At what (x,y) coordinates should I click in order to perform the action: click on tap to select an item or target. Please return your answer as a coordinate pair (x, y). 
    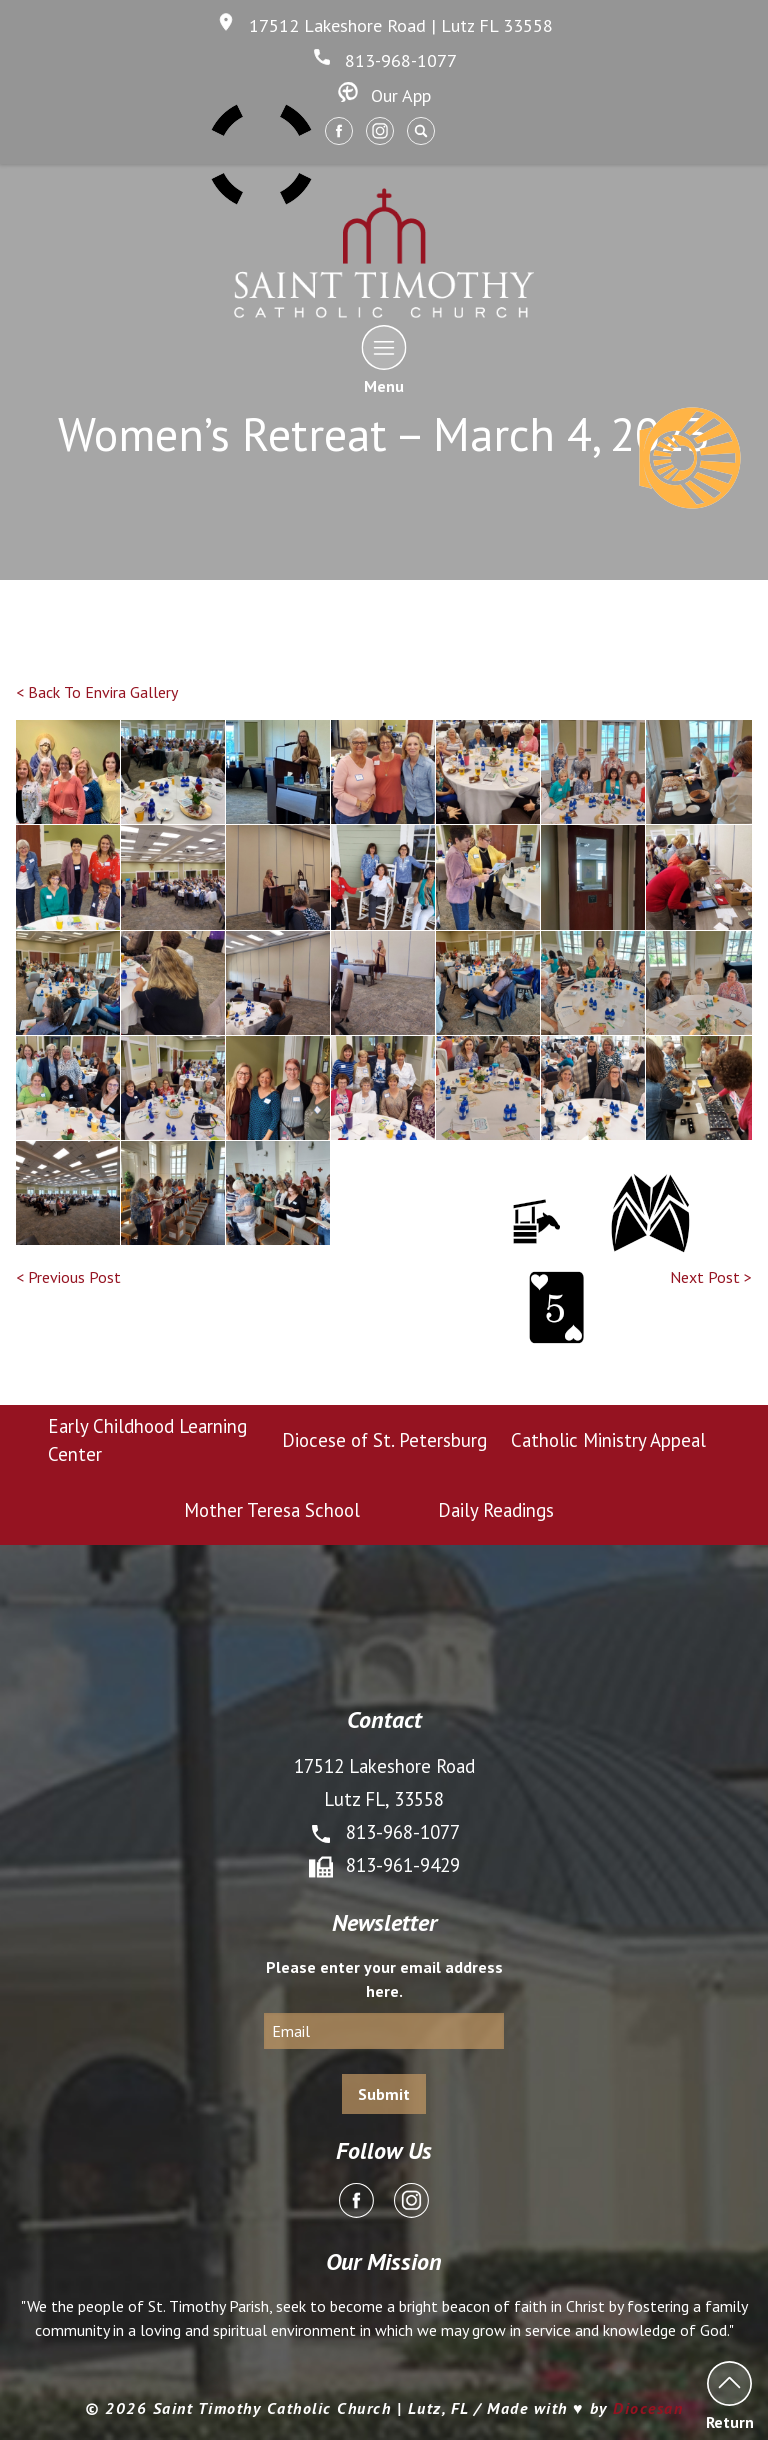
    Looking at the image, I should click on (261, 154).